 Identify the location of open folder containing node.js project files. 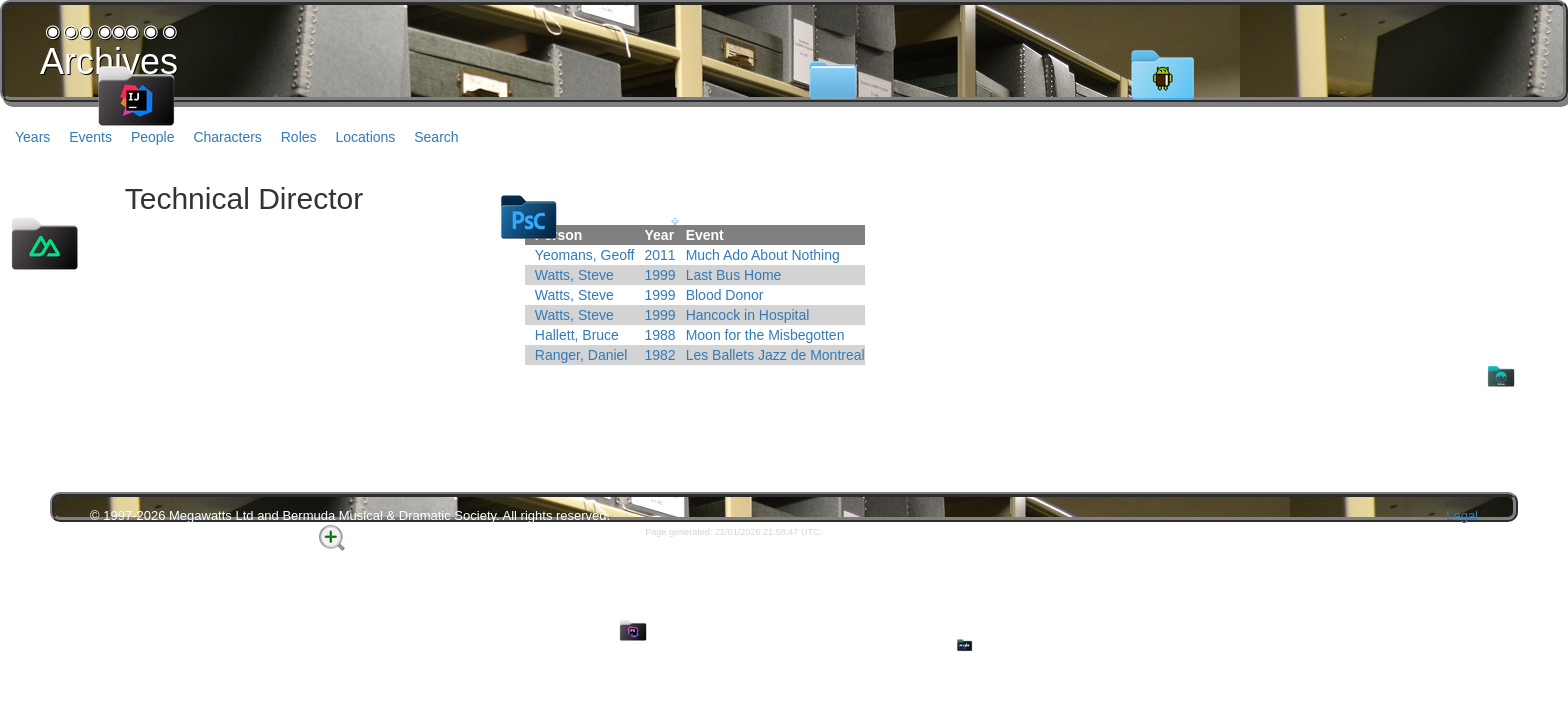
(964, 645).